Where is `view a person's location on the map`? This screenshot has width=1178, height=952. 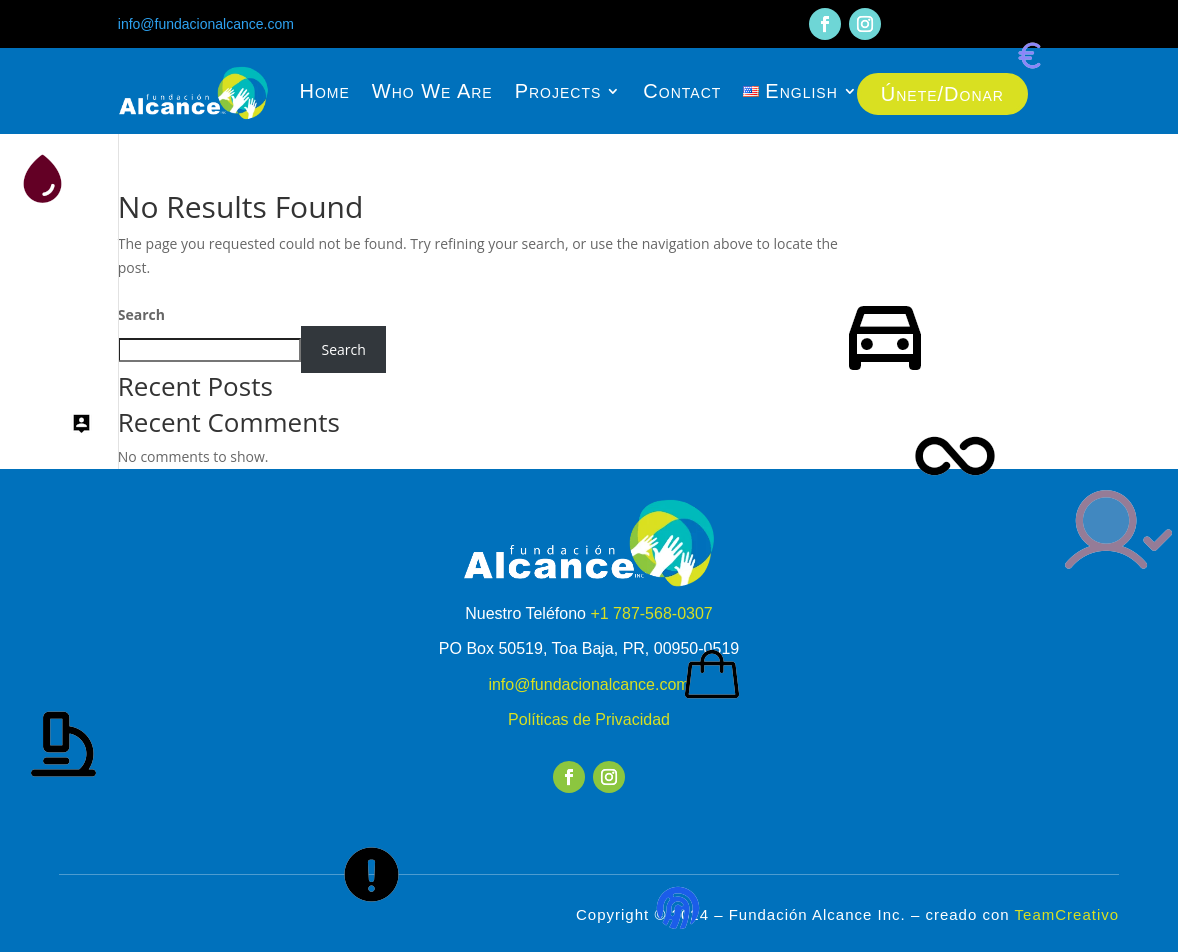
view a person's location on the map is located at coordinates (81, 423).